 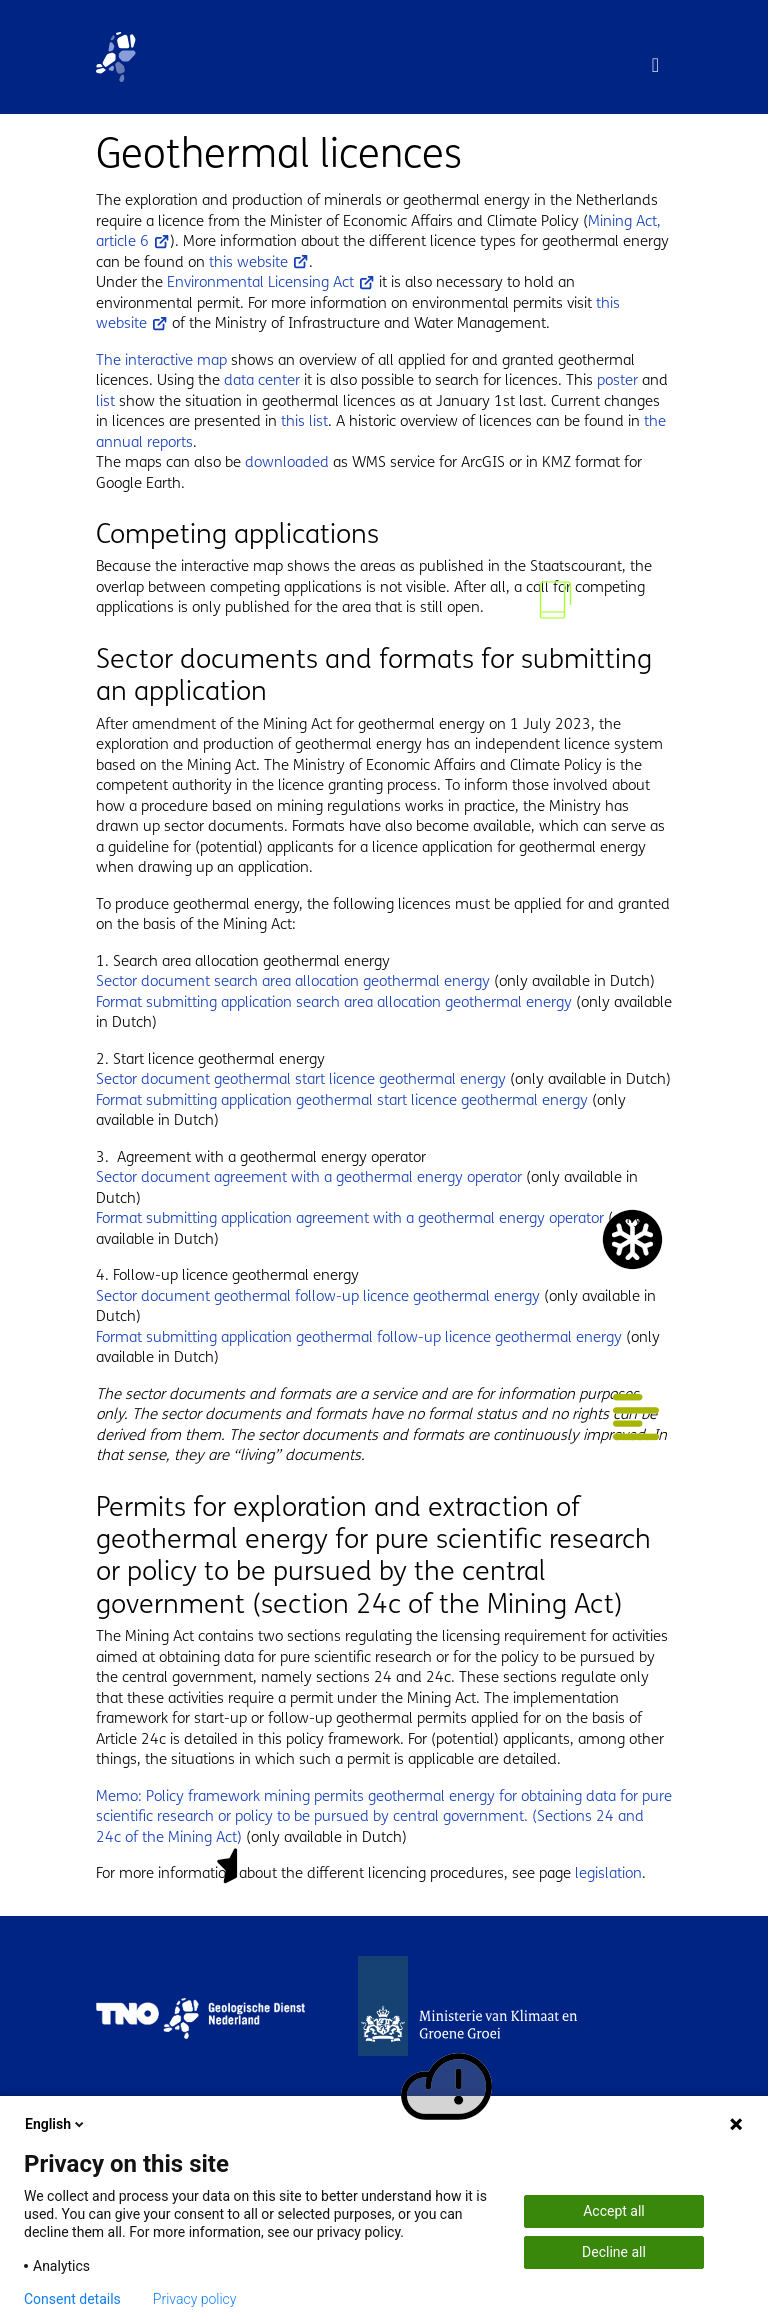 What do you see at coordinates (236, 1867) in the screenshot?
I see `indicates a partial or half-star rating` at bounding box center [236, 1867].